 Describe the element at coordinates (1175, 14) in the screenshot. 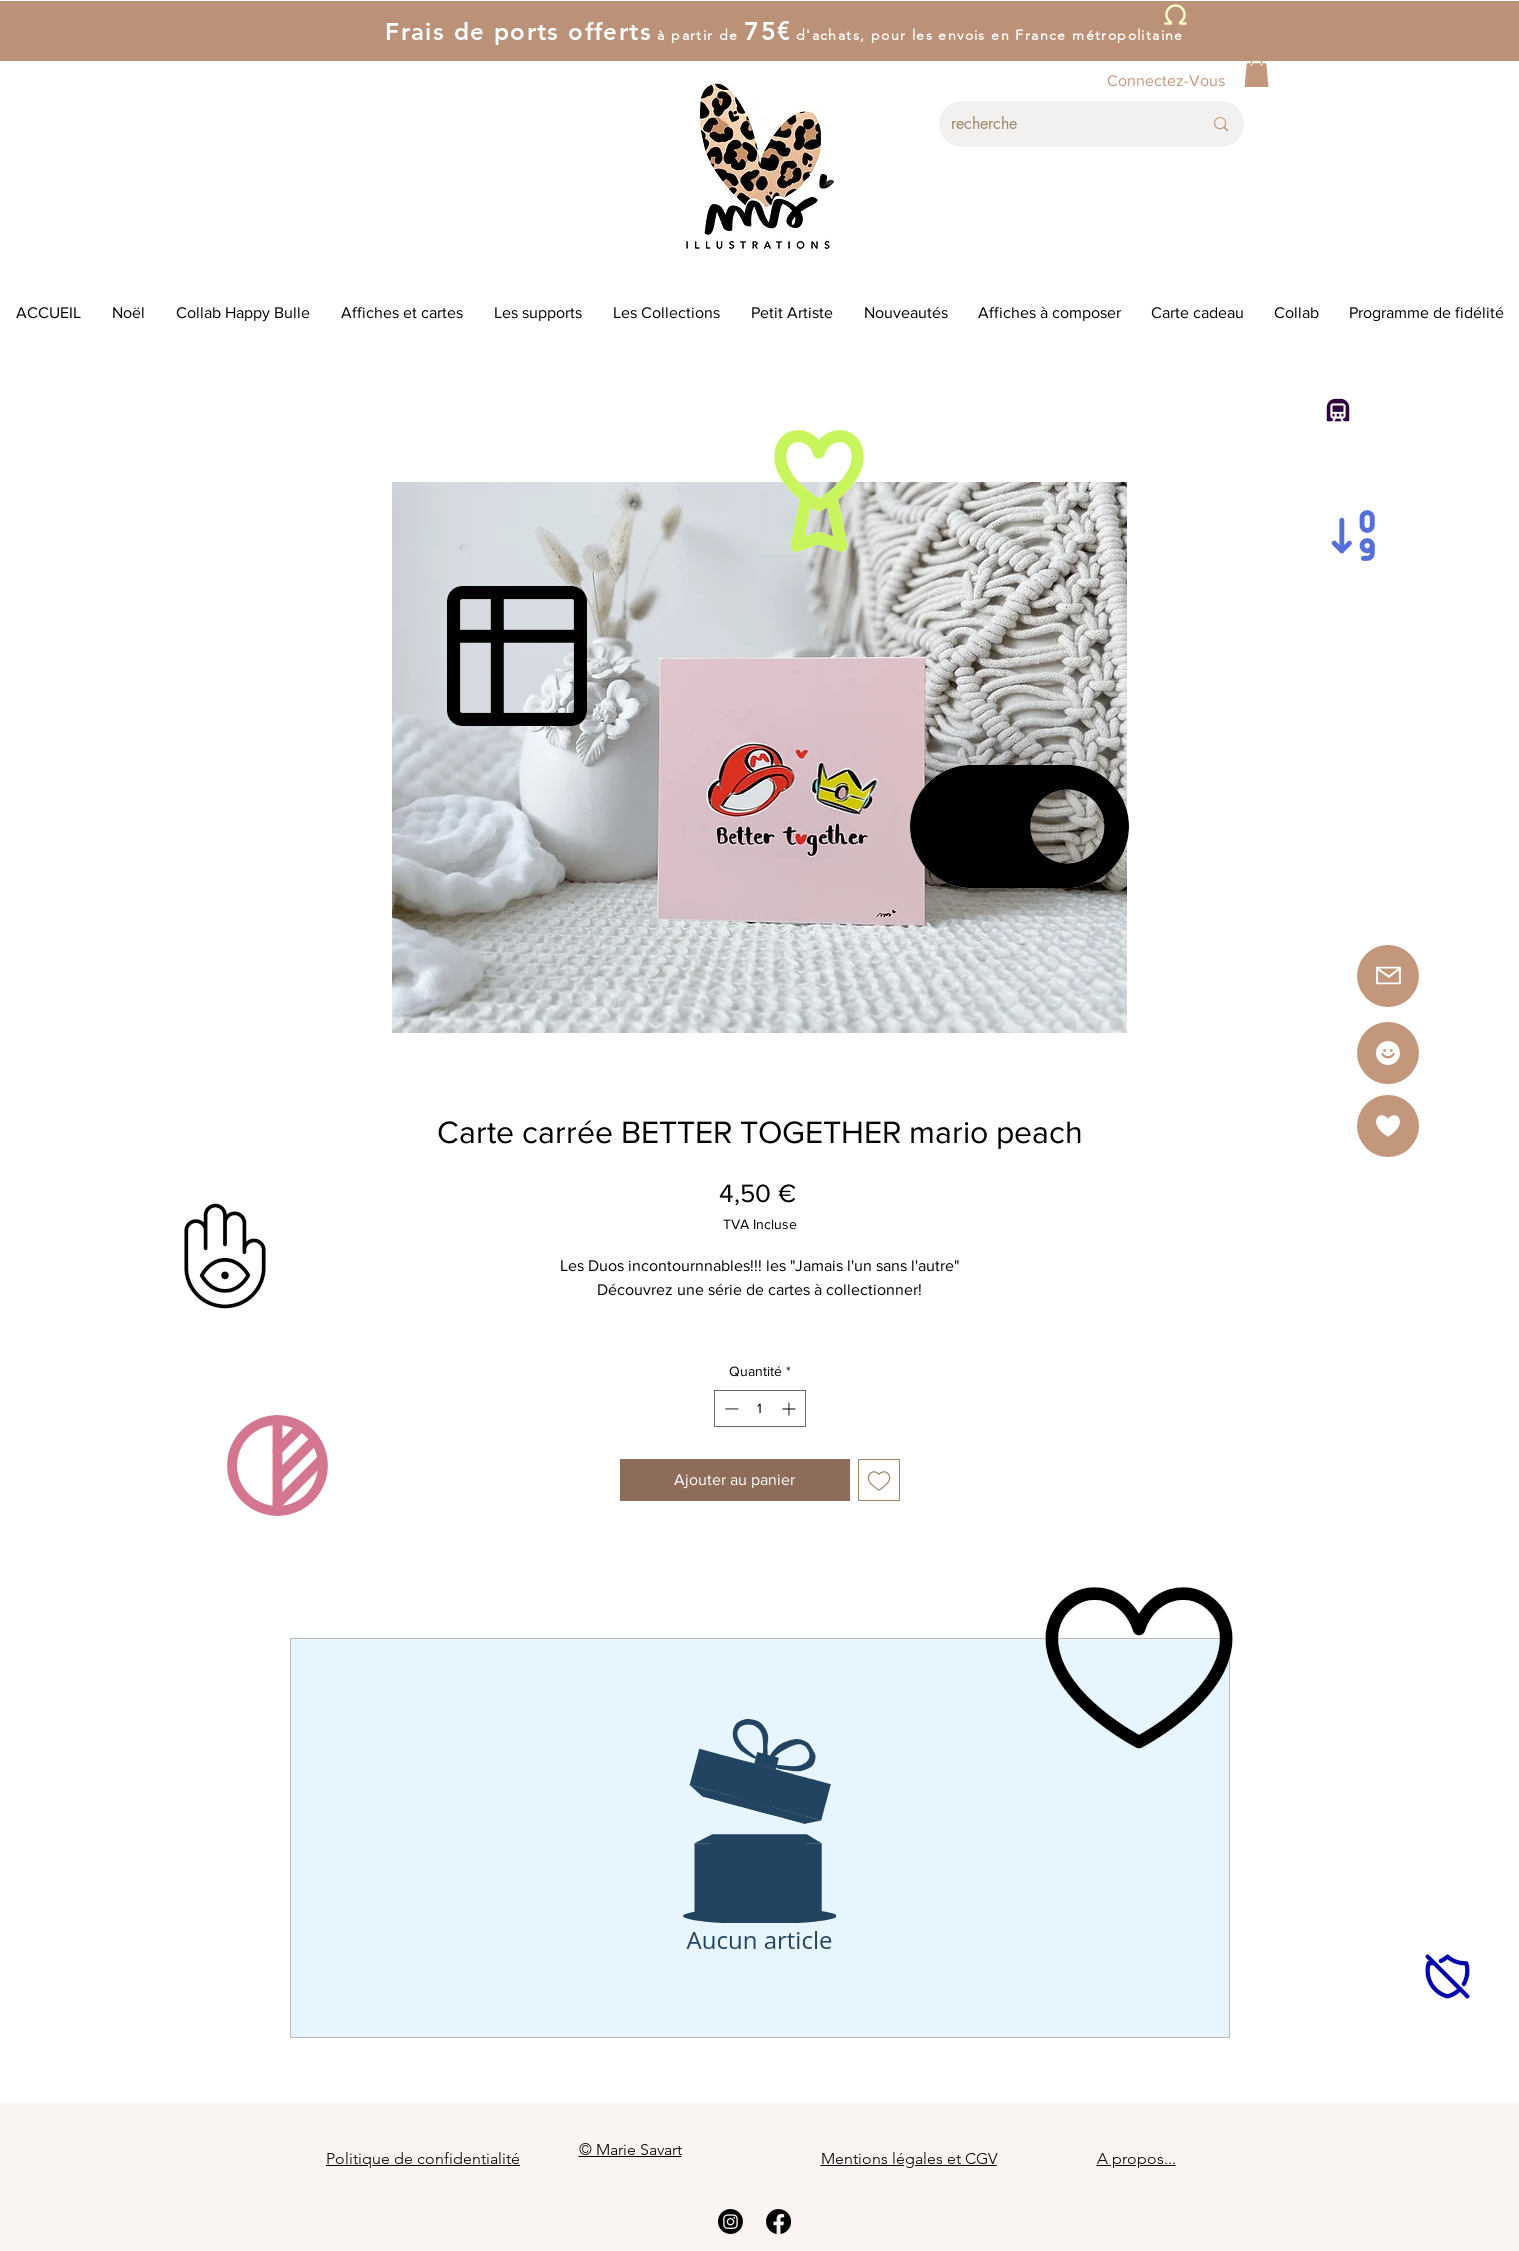

I see `represents the omega symbol in mathematical or scientific contexts` at that location.